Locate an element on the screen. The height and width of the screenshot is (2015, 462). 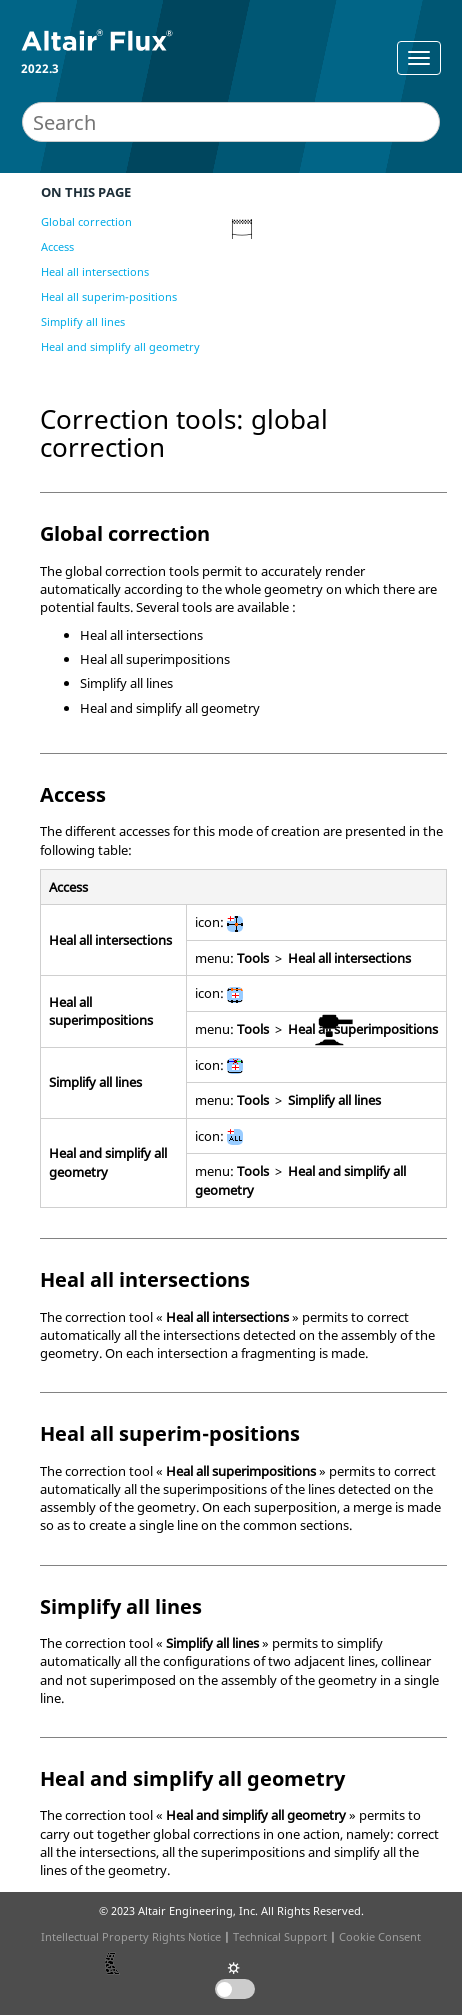
select or place a stone pathway in a building game is located at coordinates (112, 1963).